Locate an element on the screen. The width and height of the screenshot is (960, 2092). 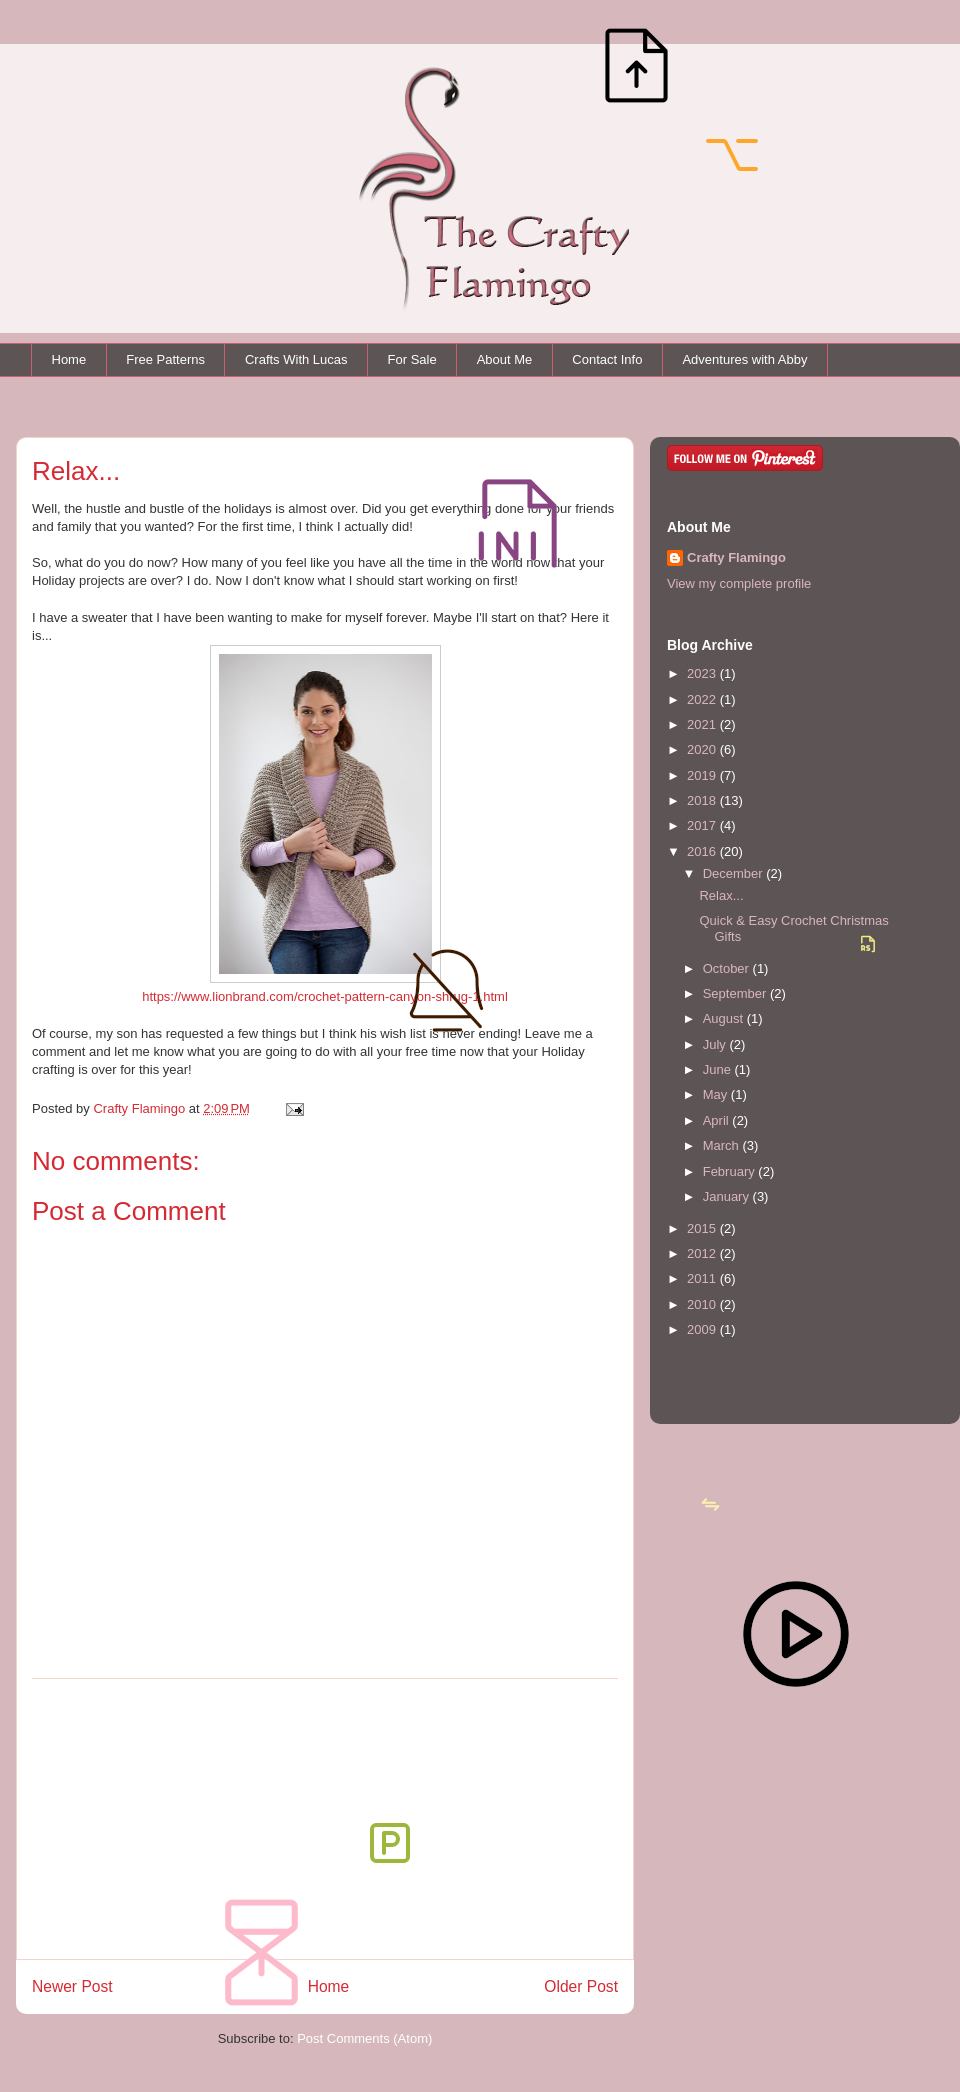
a Rust source code file is located at coordinates (868, 944).